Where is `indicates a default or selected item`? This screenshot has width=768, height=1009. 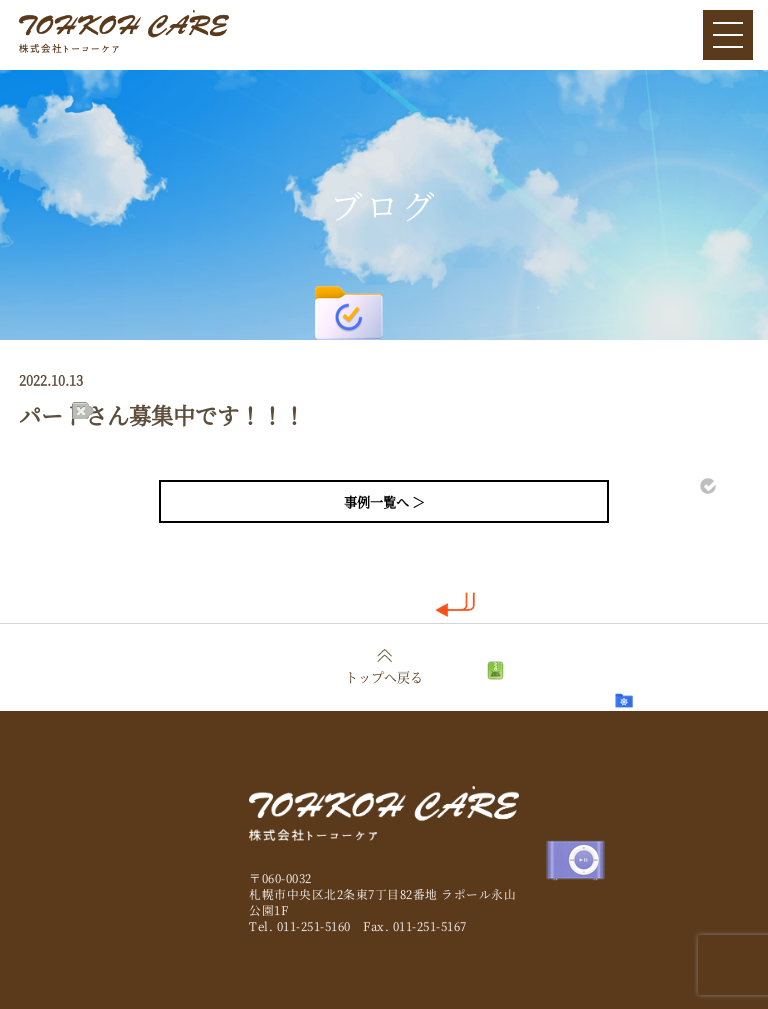 indicates a default or selected item is located at coordinates (708, 486).